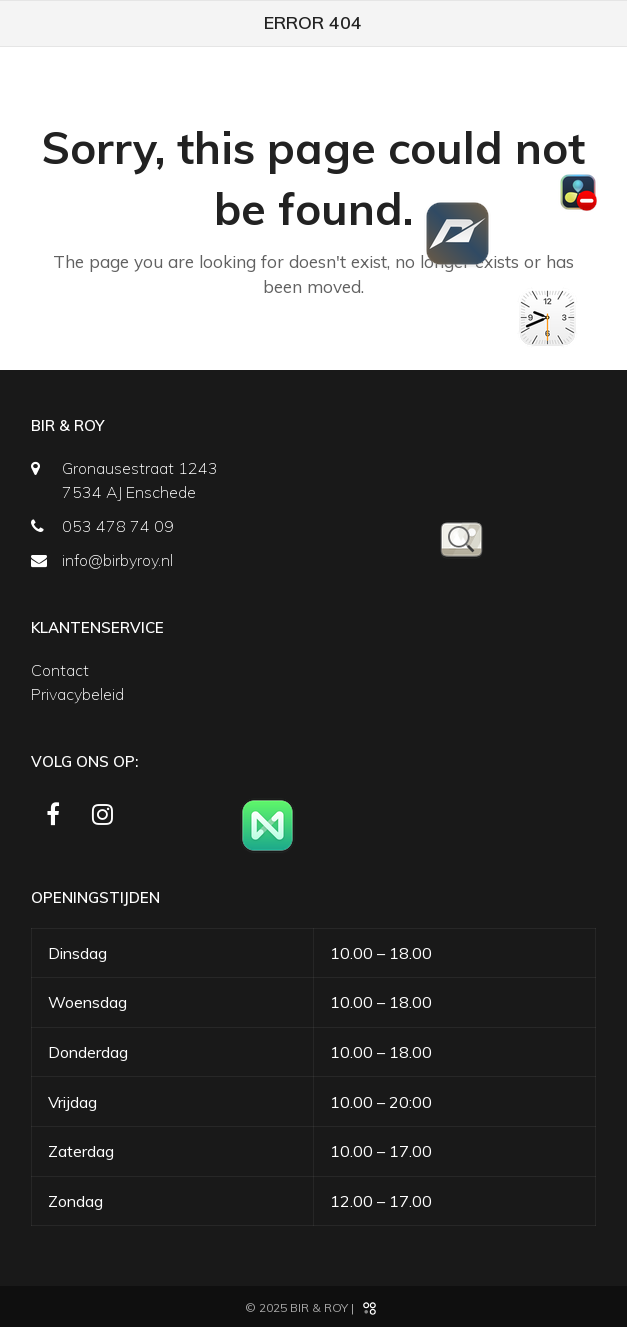  I want to click on open the clock app, so click(547, 317).